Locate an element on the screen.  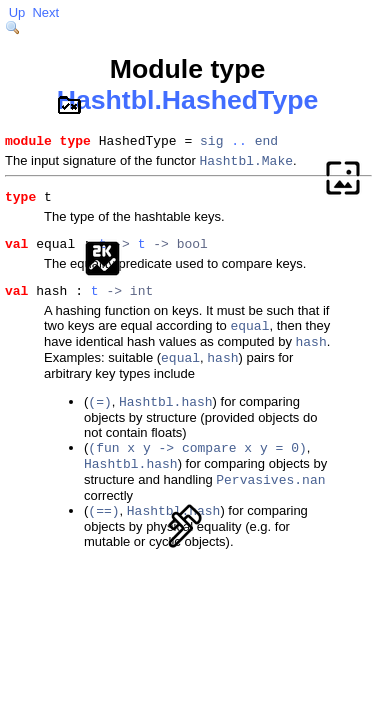
access folder with validation rules is located at coordinates (69, 105).